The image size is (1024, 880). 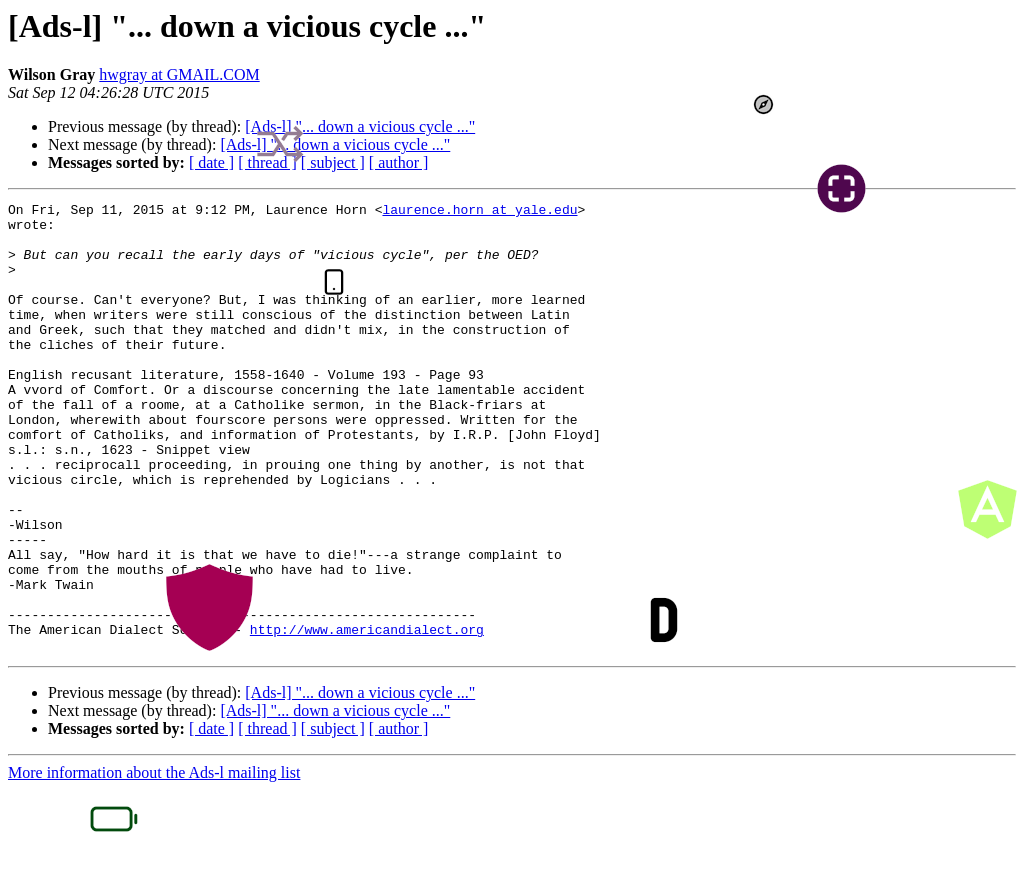 What do you see at coordinates (841, 188) in the screenshot?
I see `tap to scan a QR code or barcode` at bounding box center [841, 188].